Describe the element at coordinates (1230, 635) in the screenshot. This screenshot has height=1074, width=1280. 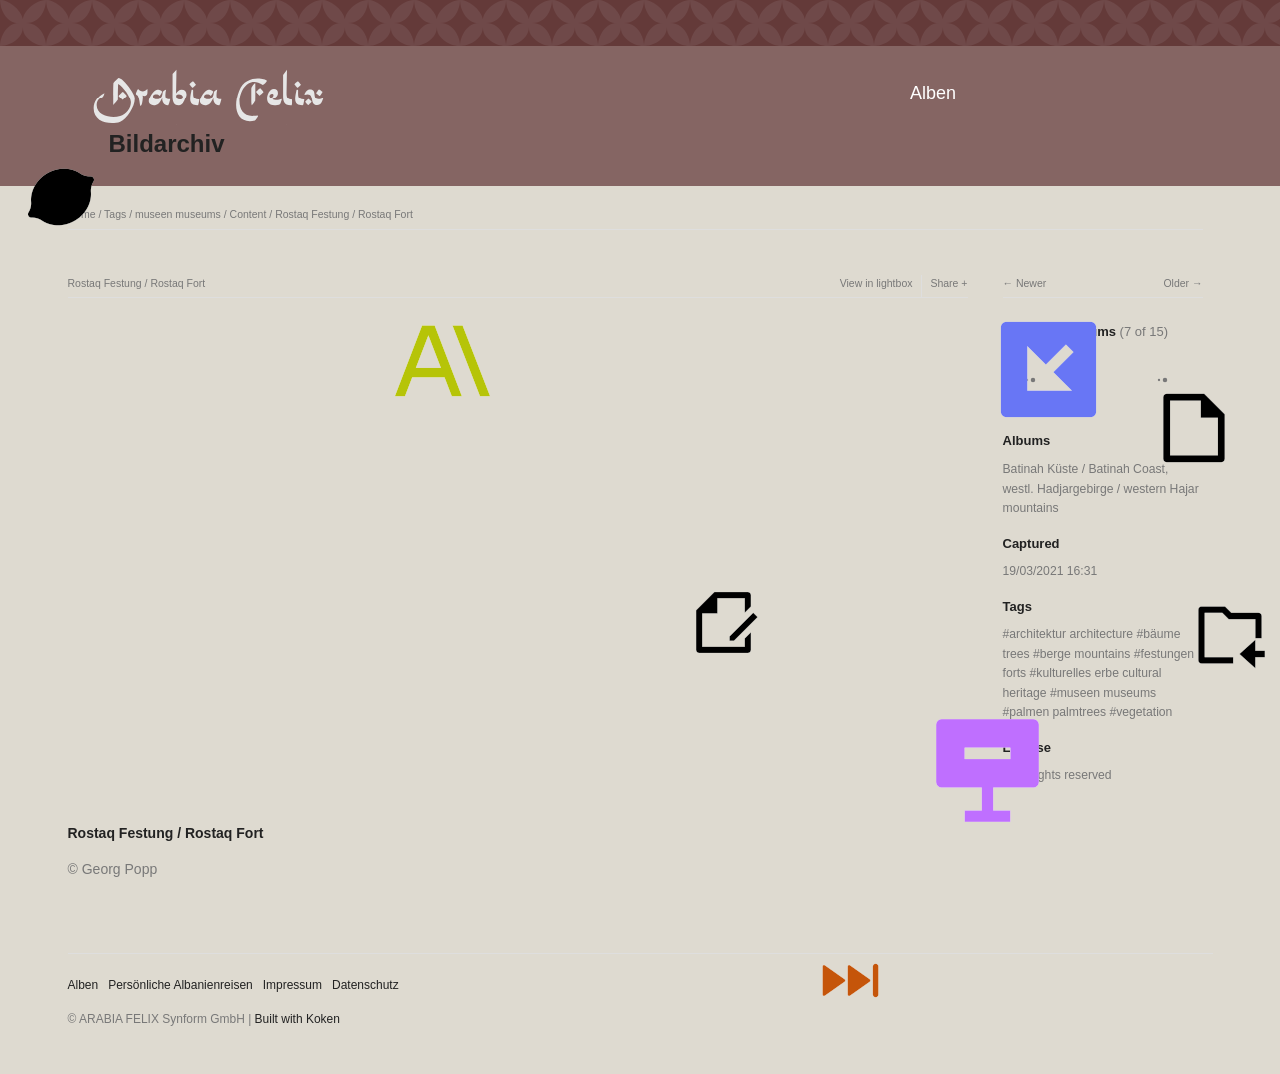
I see `view received files or downloads` at that location.